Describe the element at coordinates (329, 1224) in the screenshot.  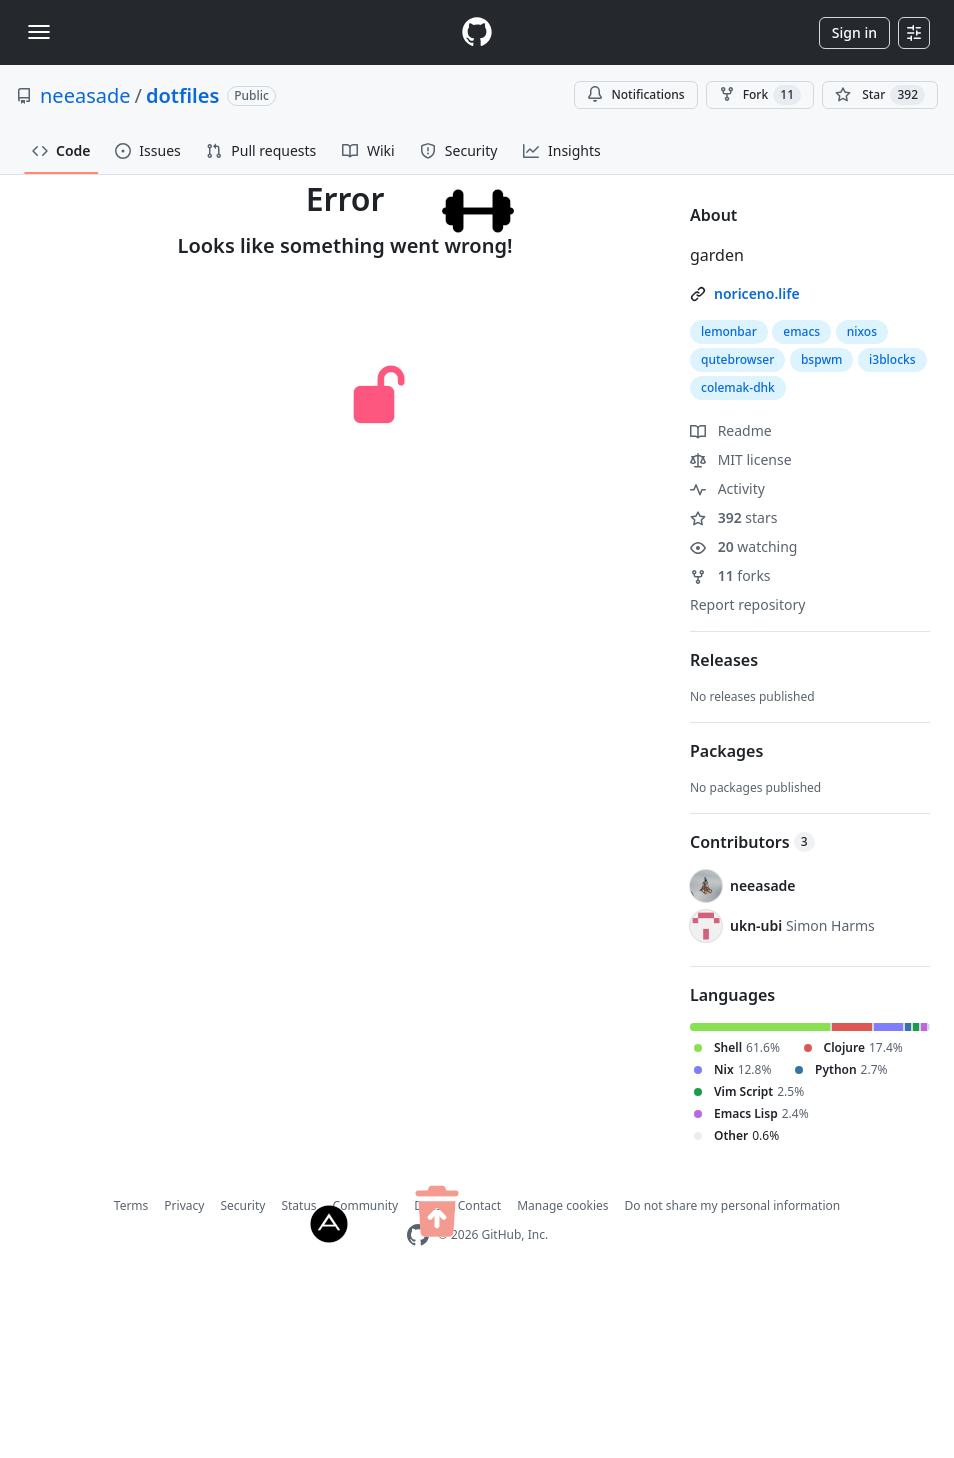
I see `app.net (adn) logo` at that location.